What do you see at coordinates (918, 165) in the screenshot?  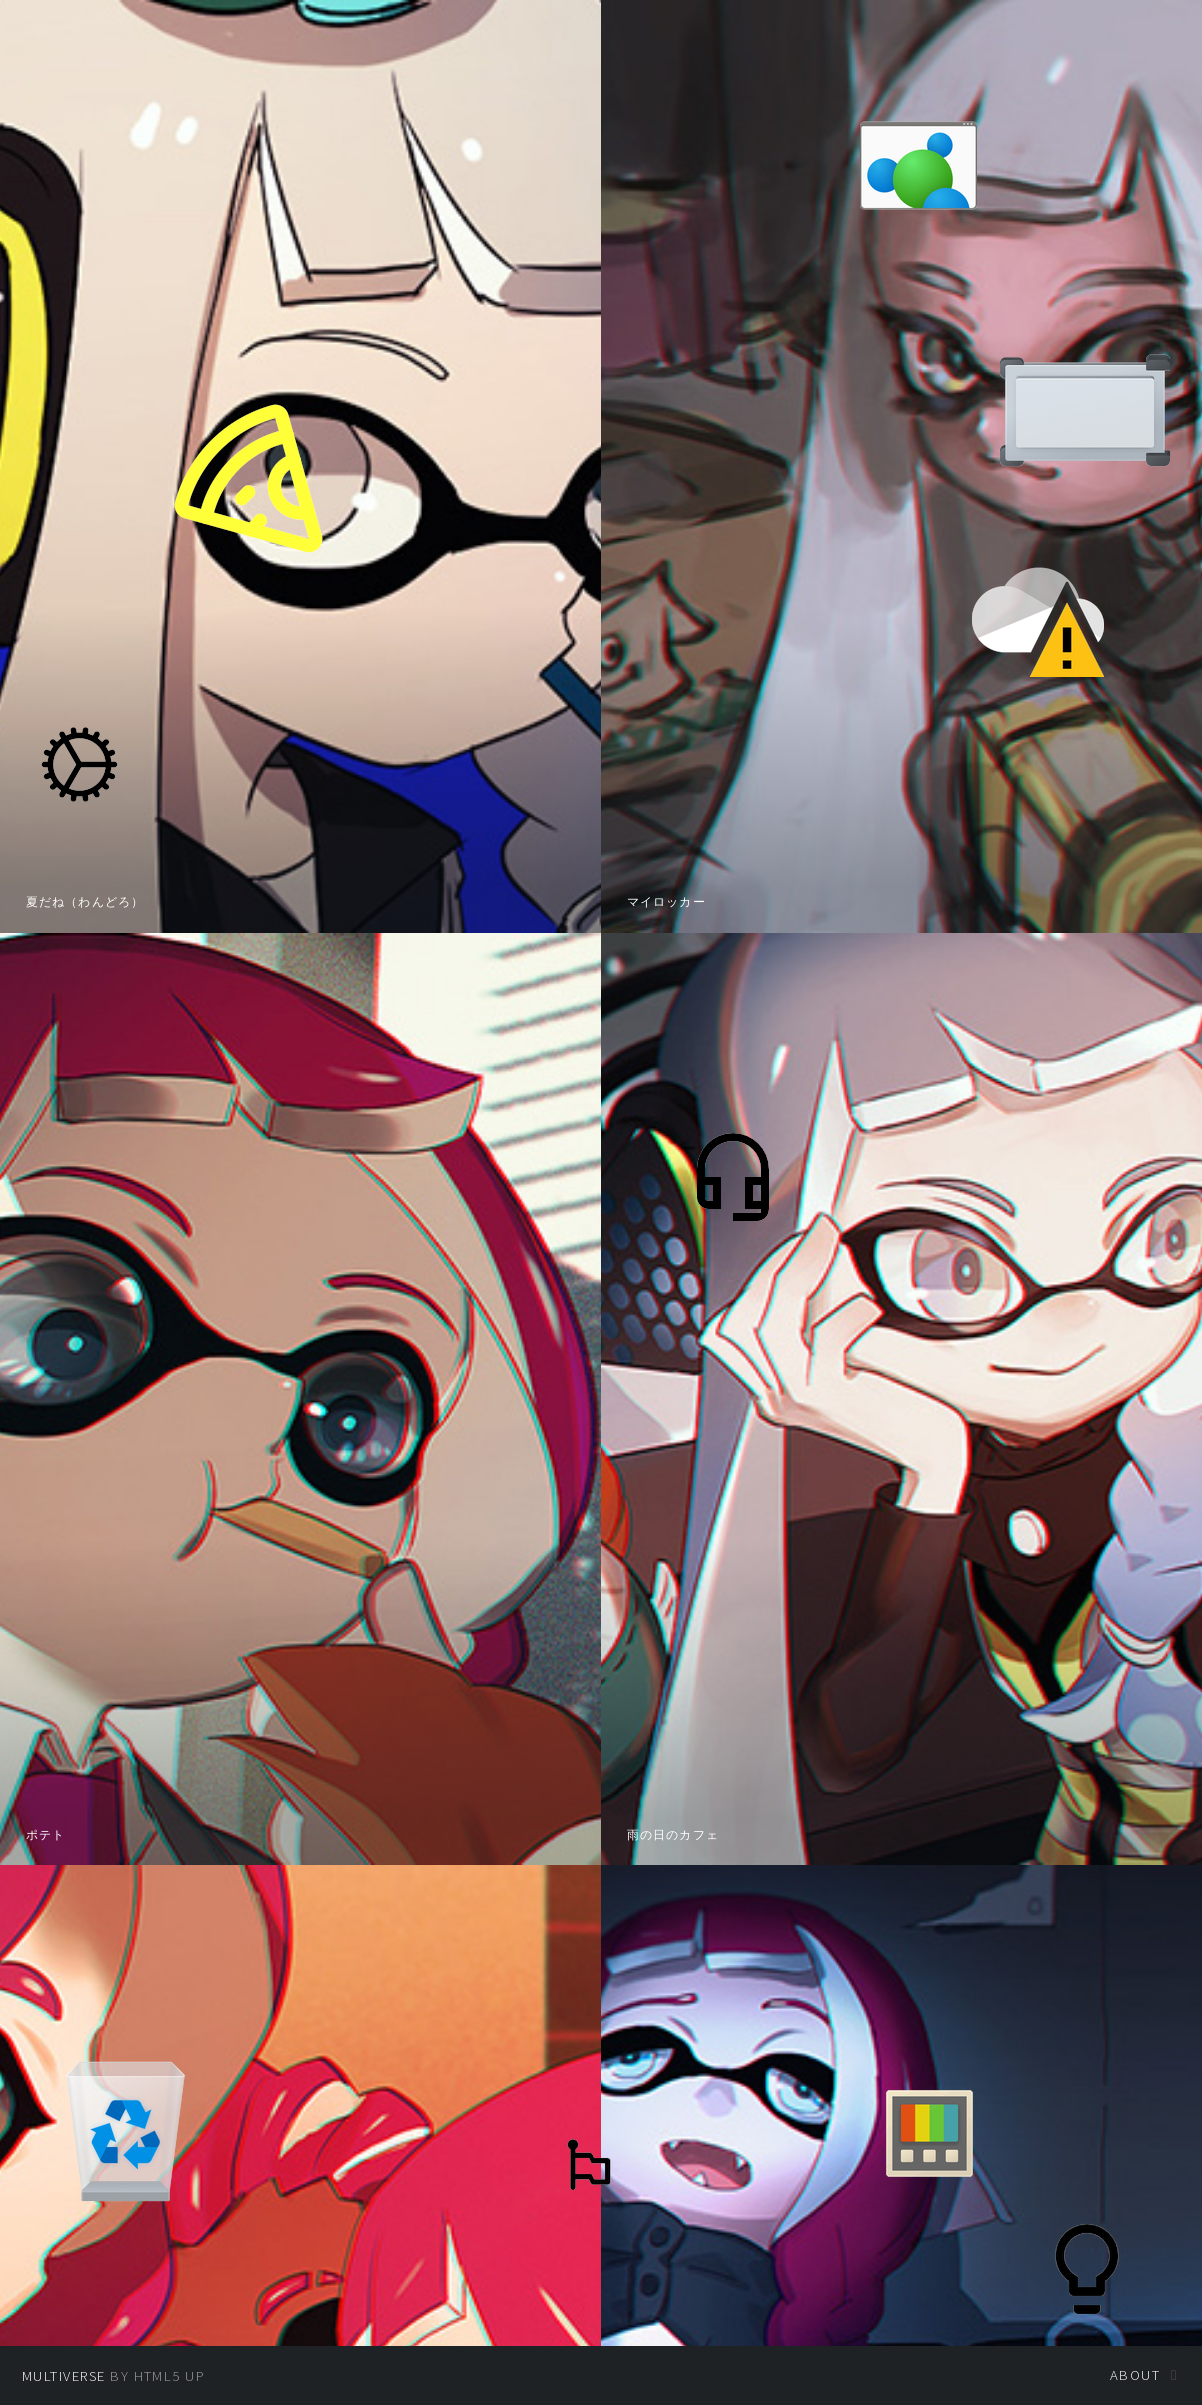 I see `open windows homegroup settings` at bounding box center [918, 165].